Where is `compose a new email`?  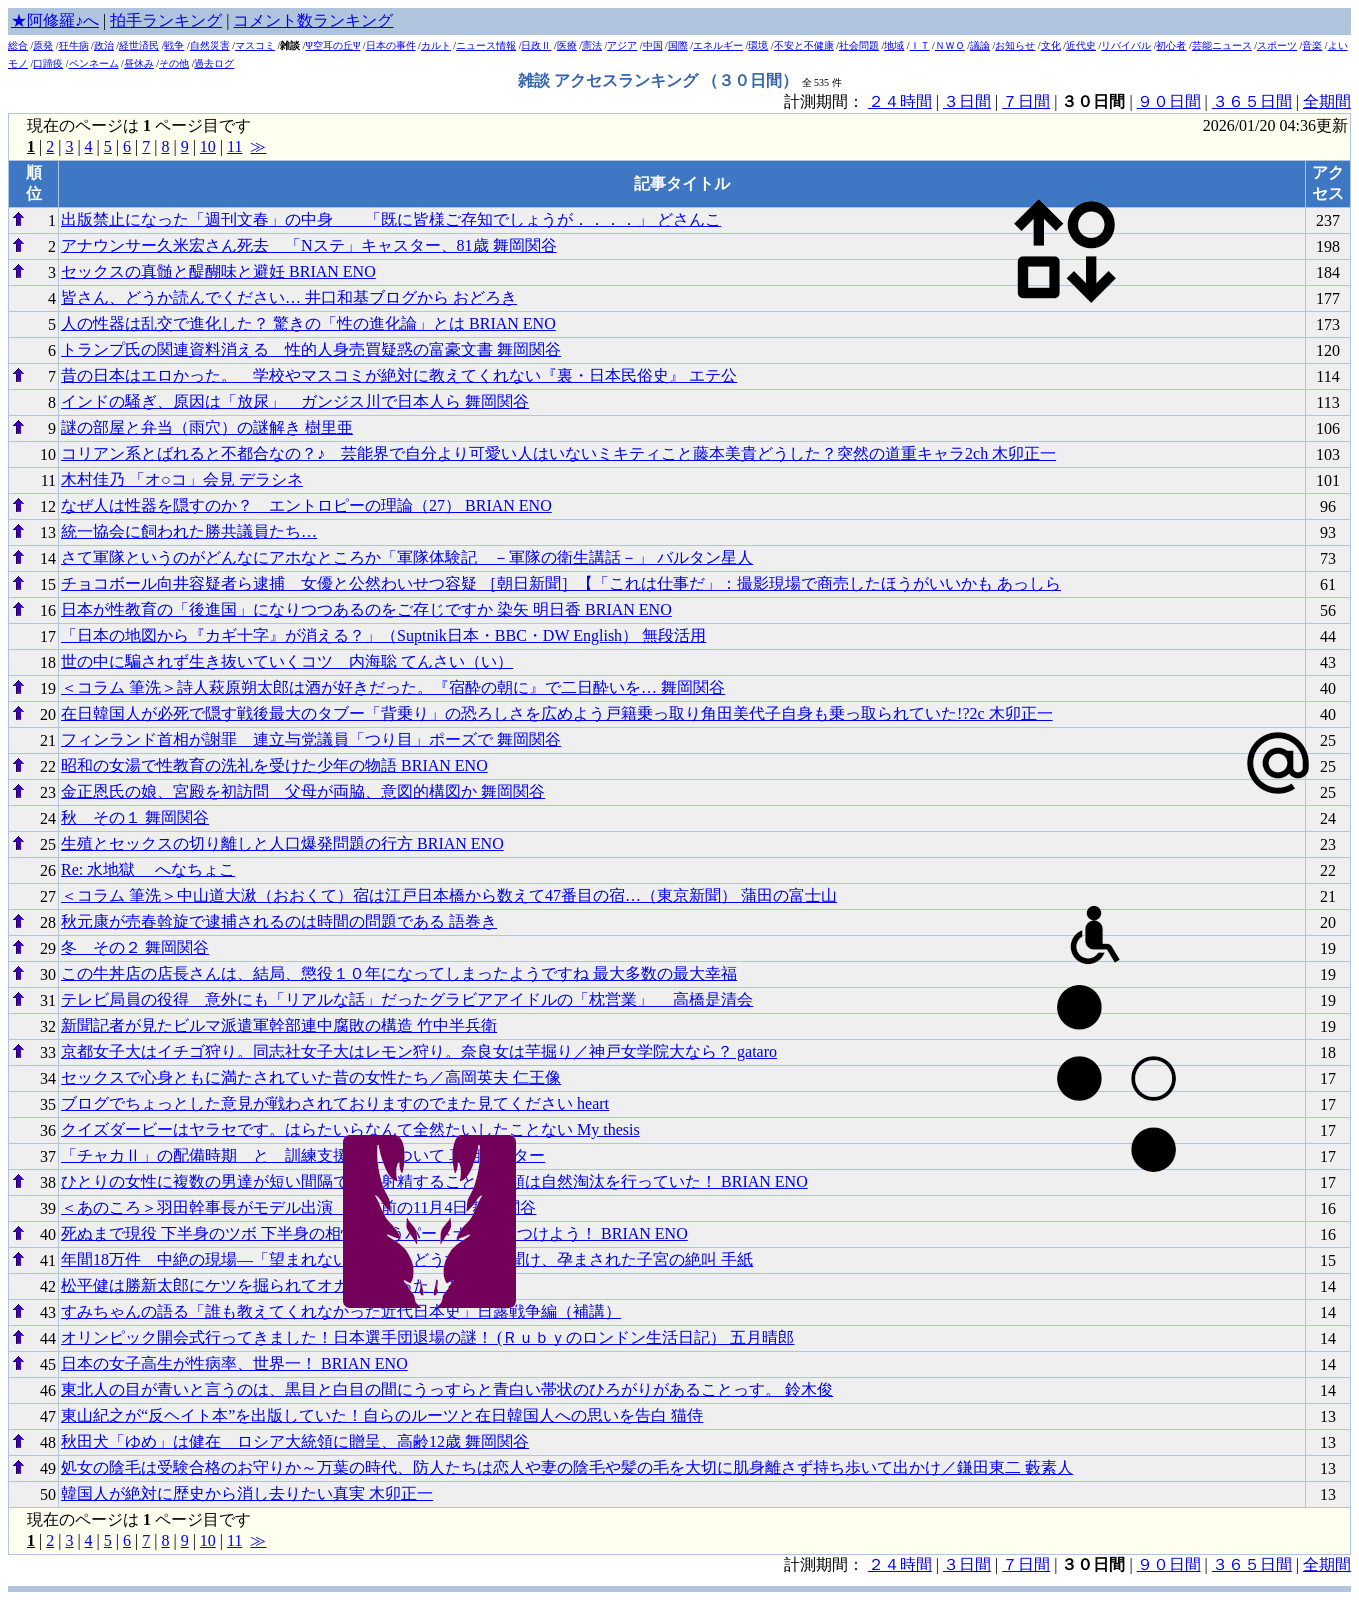 compose a new email is located at coordinates (1278, 763).